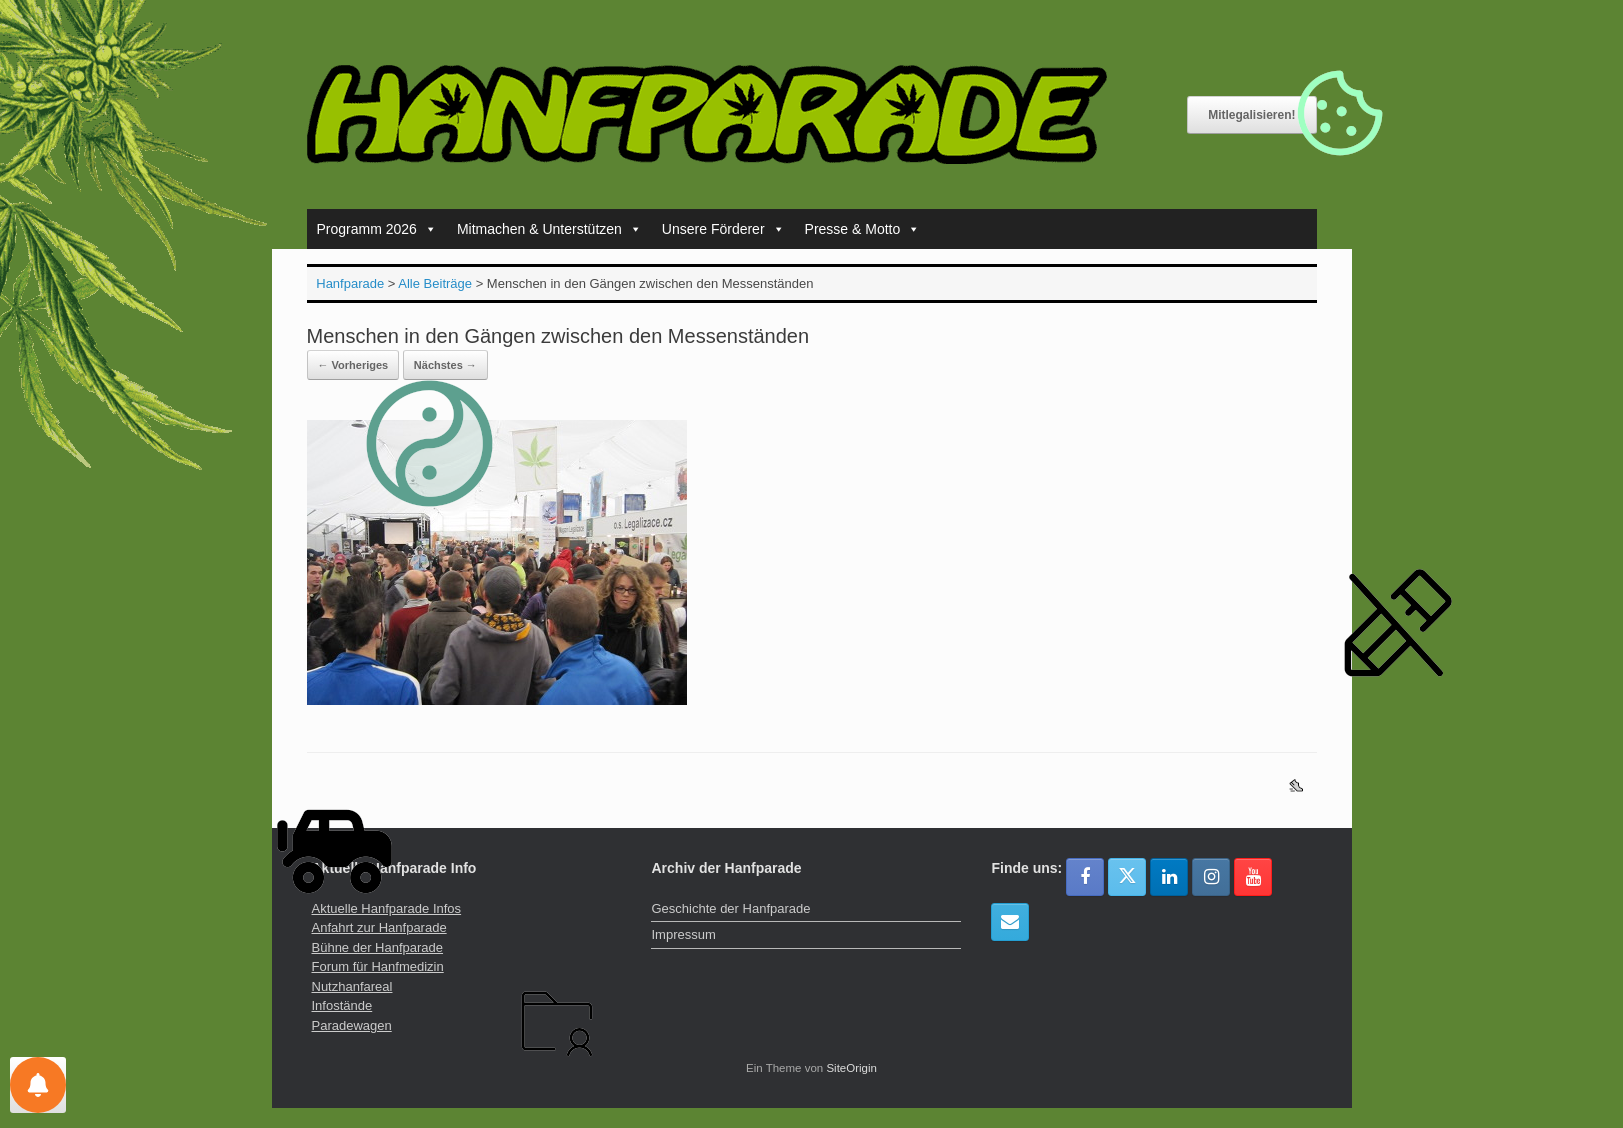  Describe the element at coordinates (1340, 113) in the screenshot. I see `manage cookie preferences and privacy settings` at that location.